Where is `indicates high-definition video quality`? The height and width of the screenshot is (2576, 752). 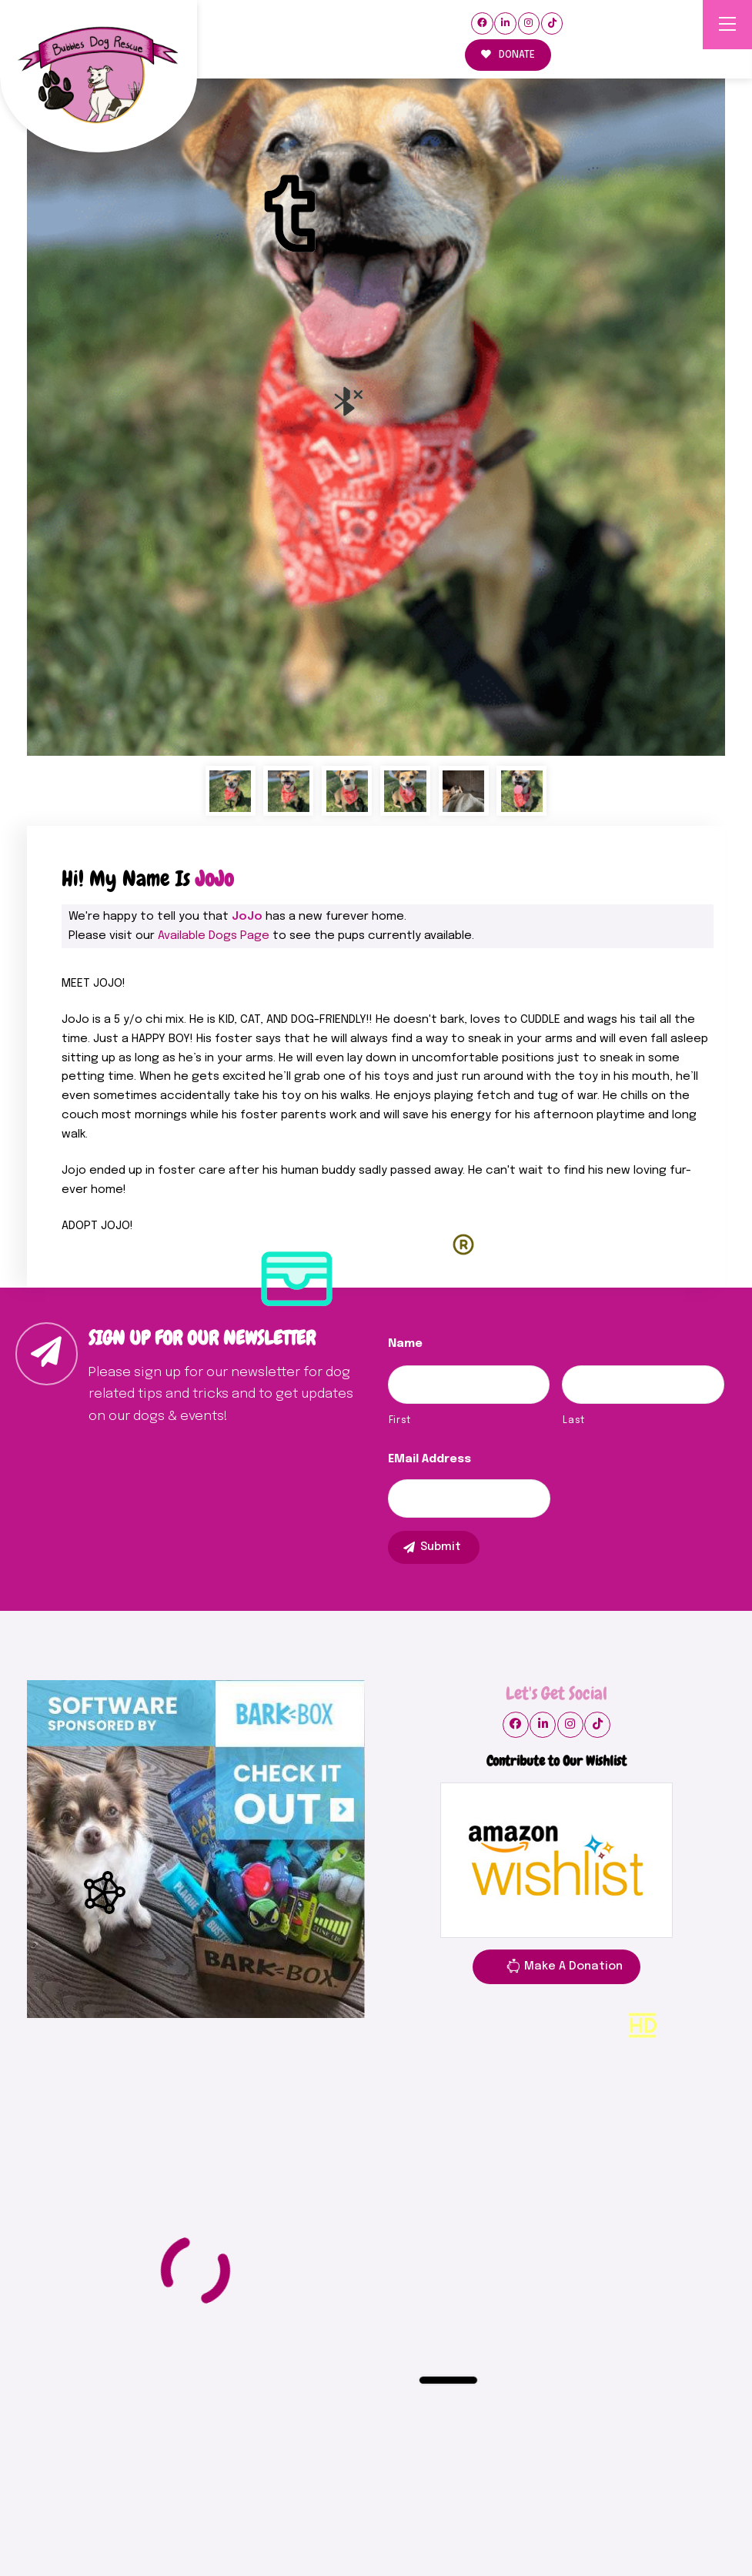
indicates high-definition video quality is located at coordinates (642, 2025).